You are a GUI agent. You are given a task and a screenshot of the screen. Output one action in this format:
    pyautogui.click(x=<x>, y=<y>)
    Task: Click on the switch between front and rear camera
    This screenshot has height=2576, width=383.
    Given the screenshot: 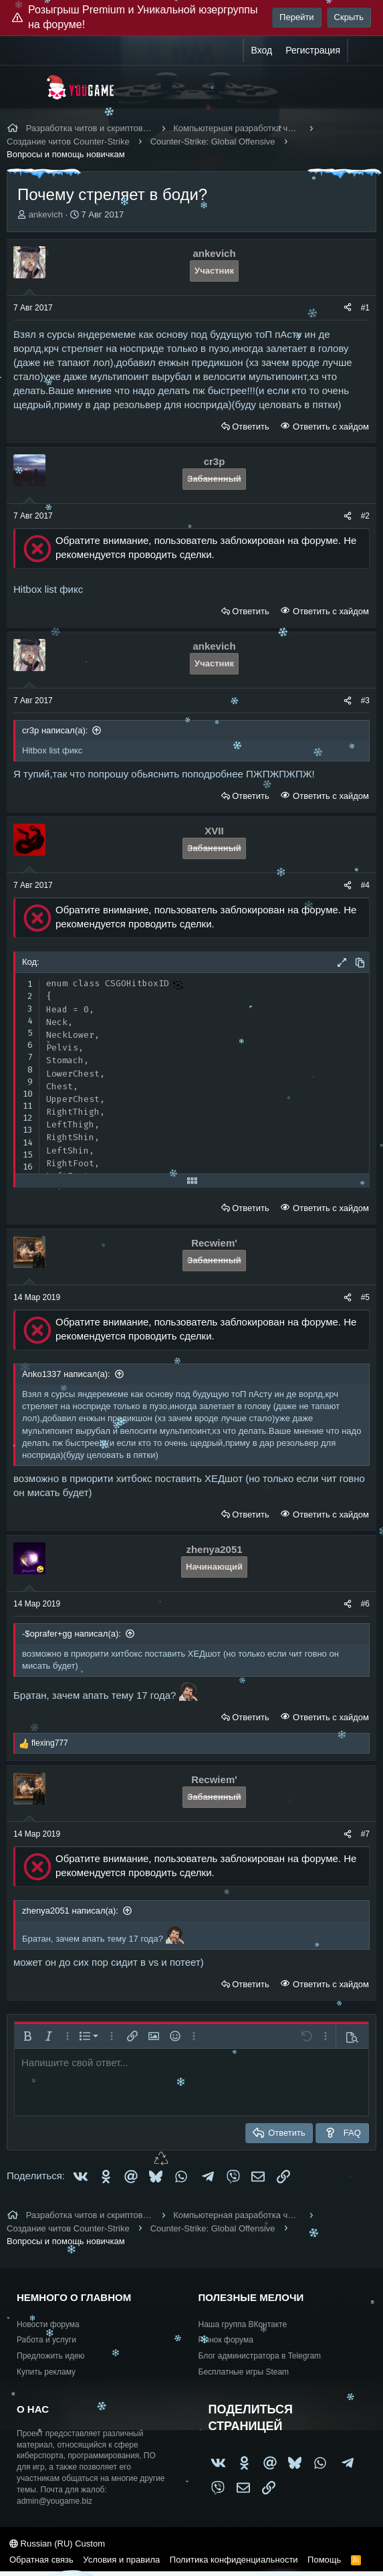 What is the action you would take?
    pyautogui.click(x=178, y=985)
    